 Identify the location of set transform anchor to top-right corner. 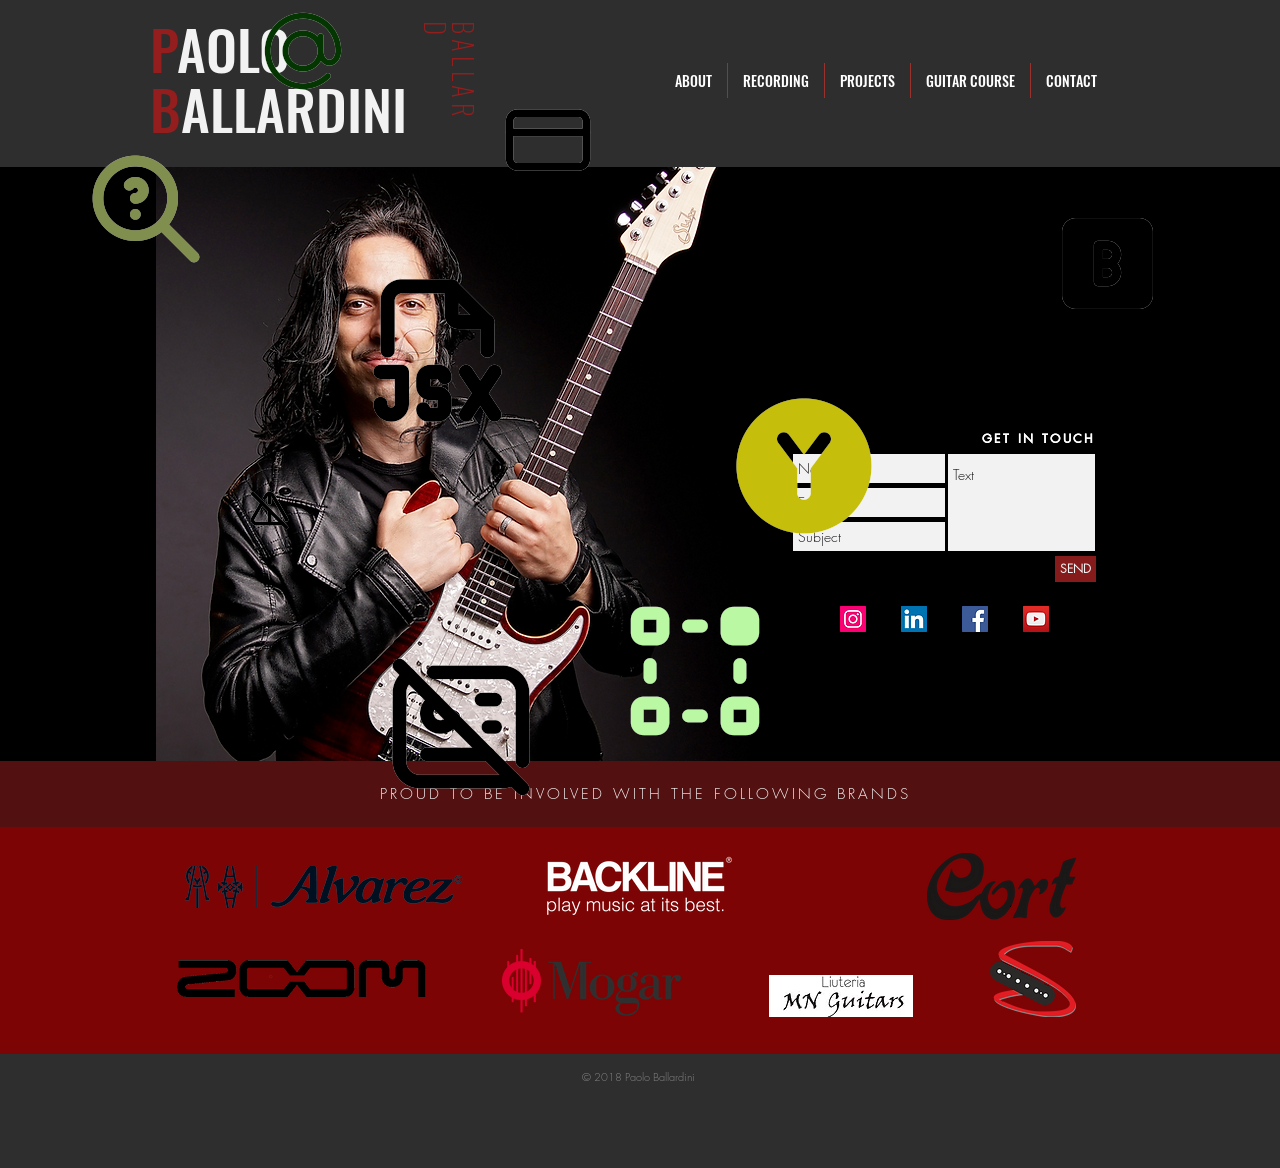
(695, 671).